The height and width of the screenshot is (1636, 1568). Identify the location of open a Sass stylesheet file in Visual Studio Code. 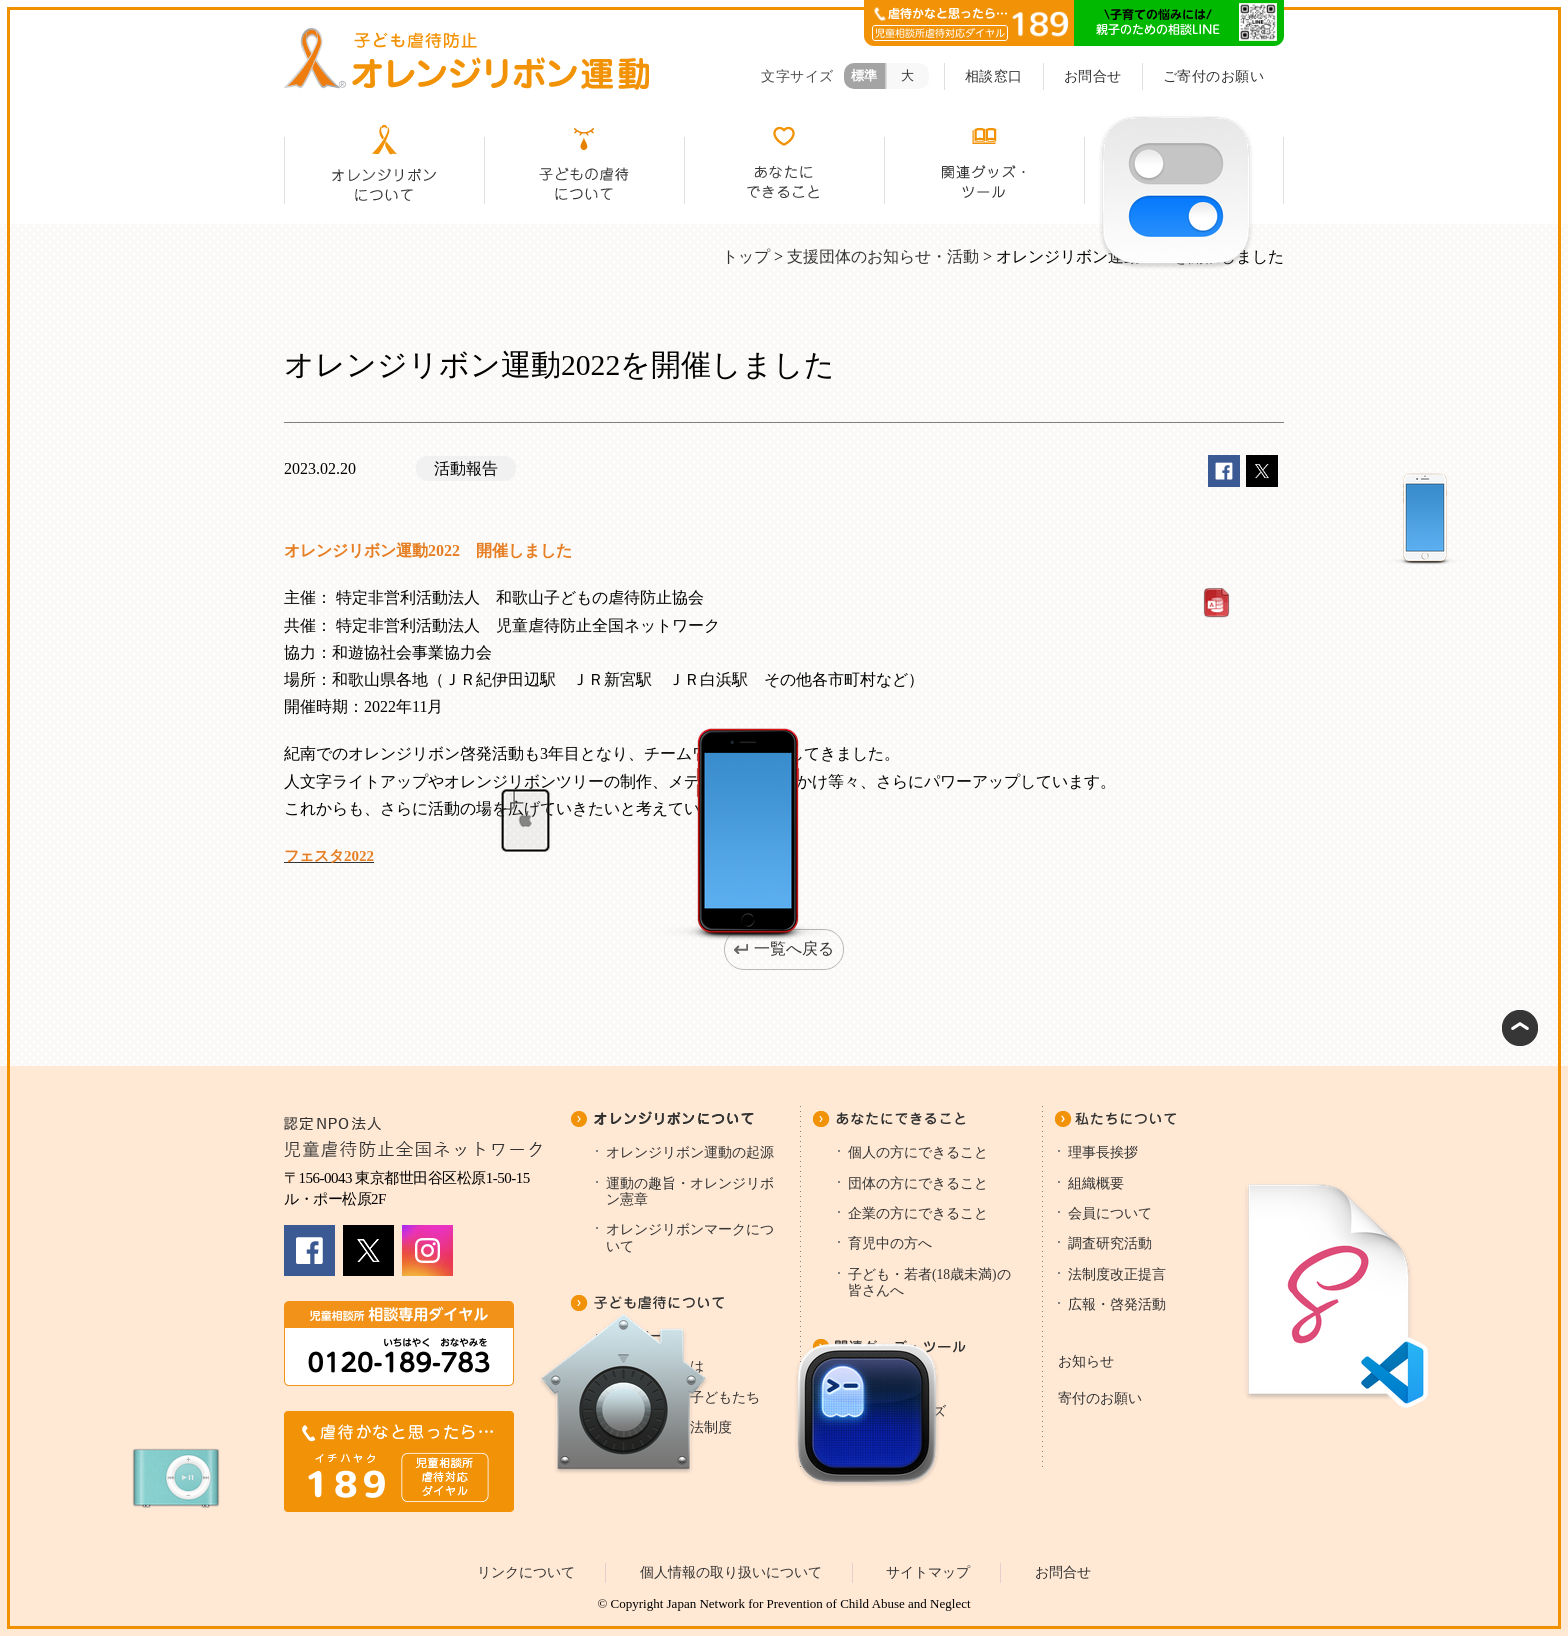
(1328, 1294).